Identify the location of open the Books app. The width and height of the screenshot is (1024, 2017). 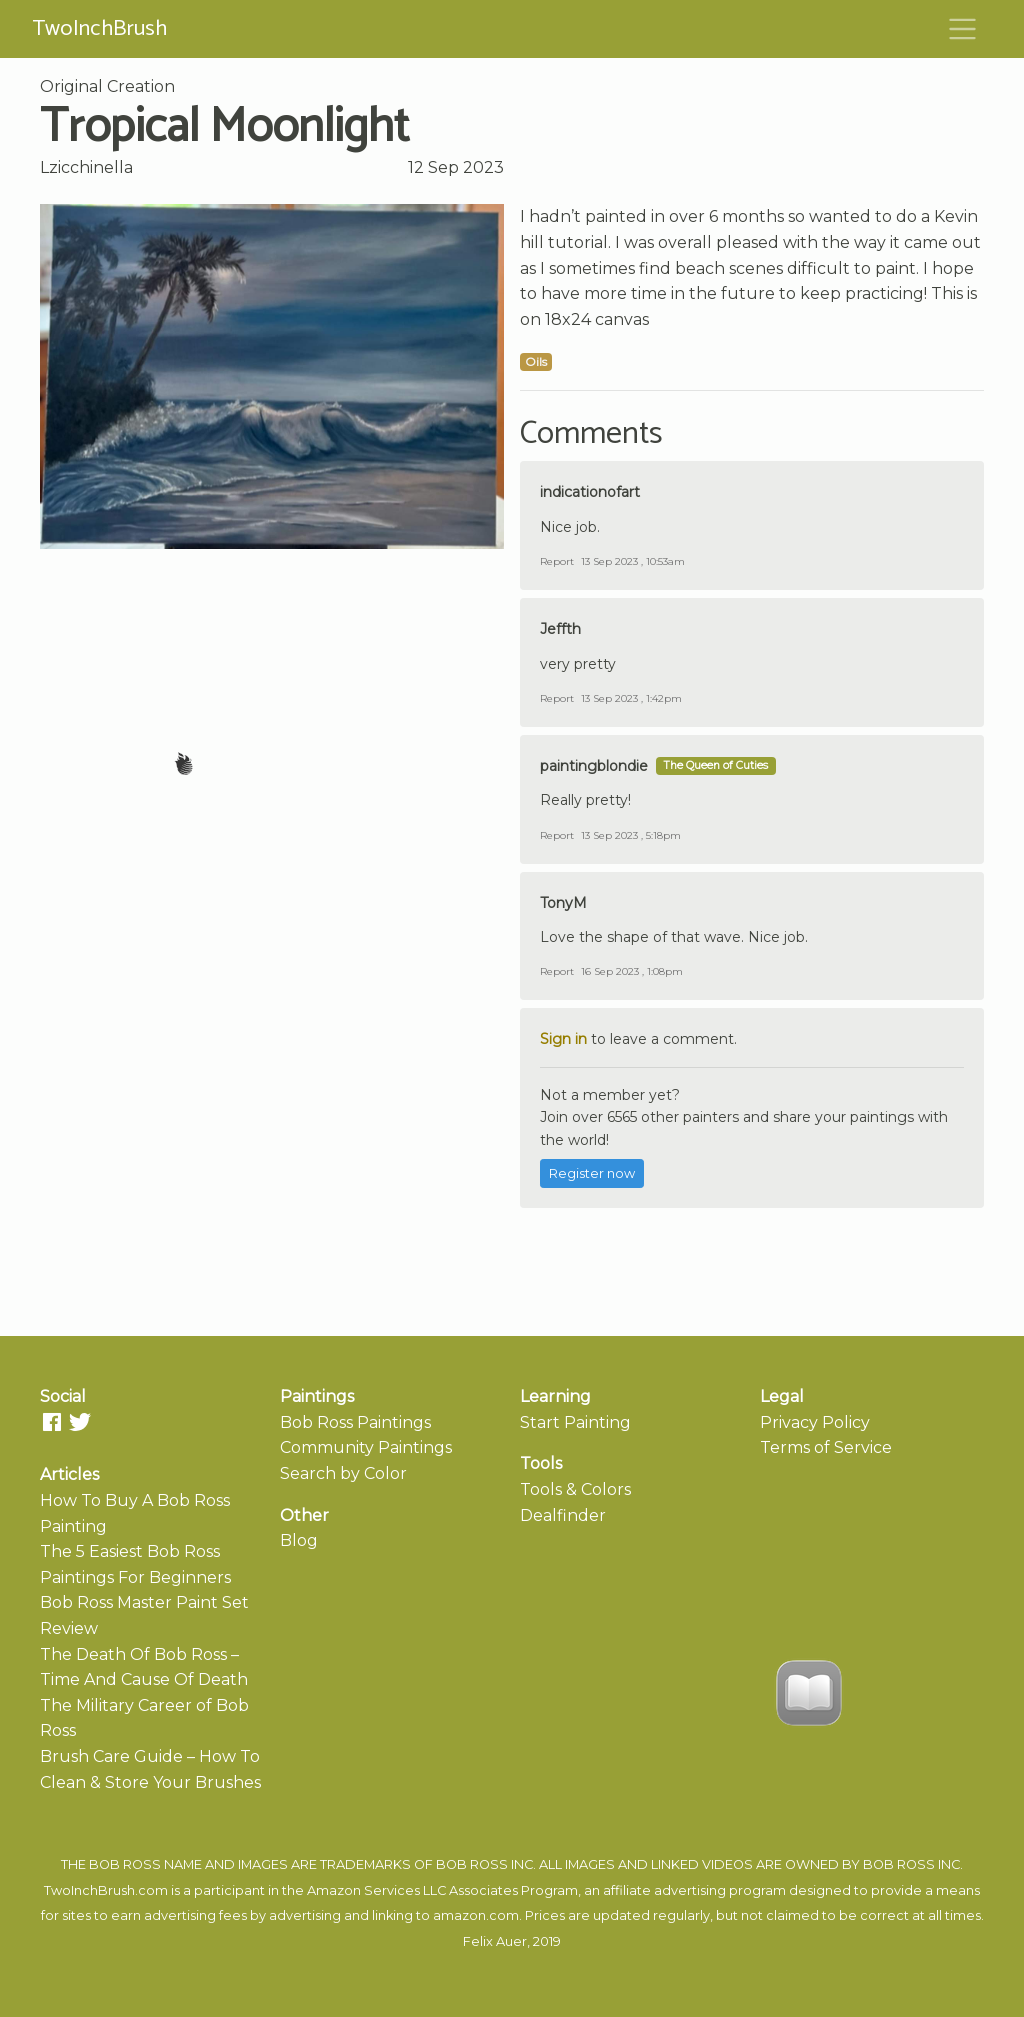
(809, 1693).